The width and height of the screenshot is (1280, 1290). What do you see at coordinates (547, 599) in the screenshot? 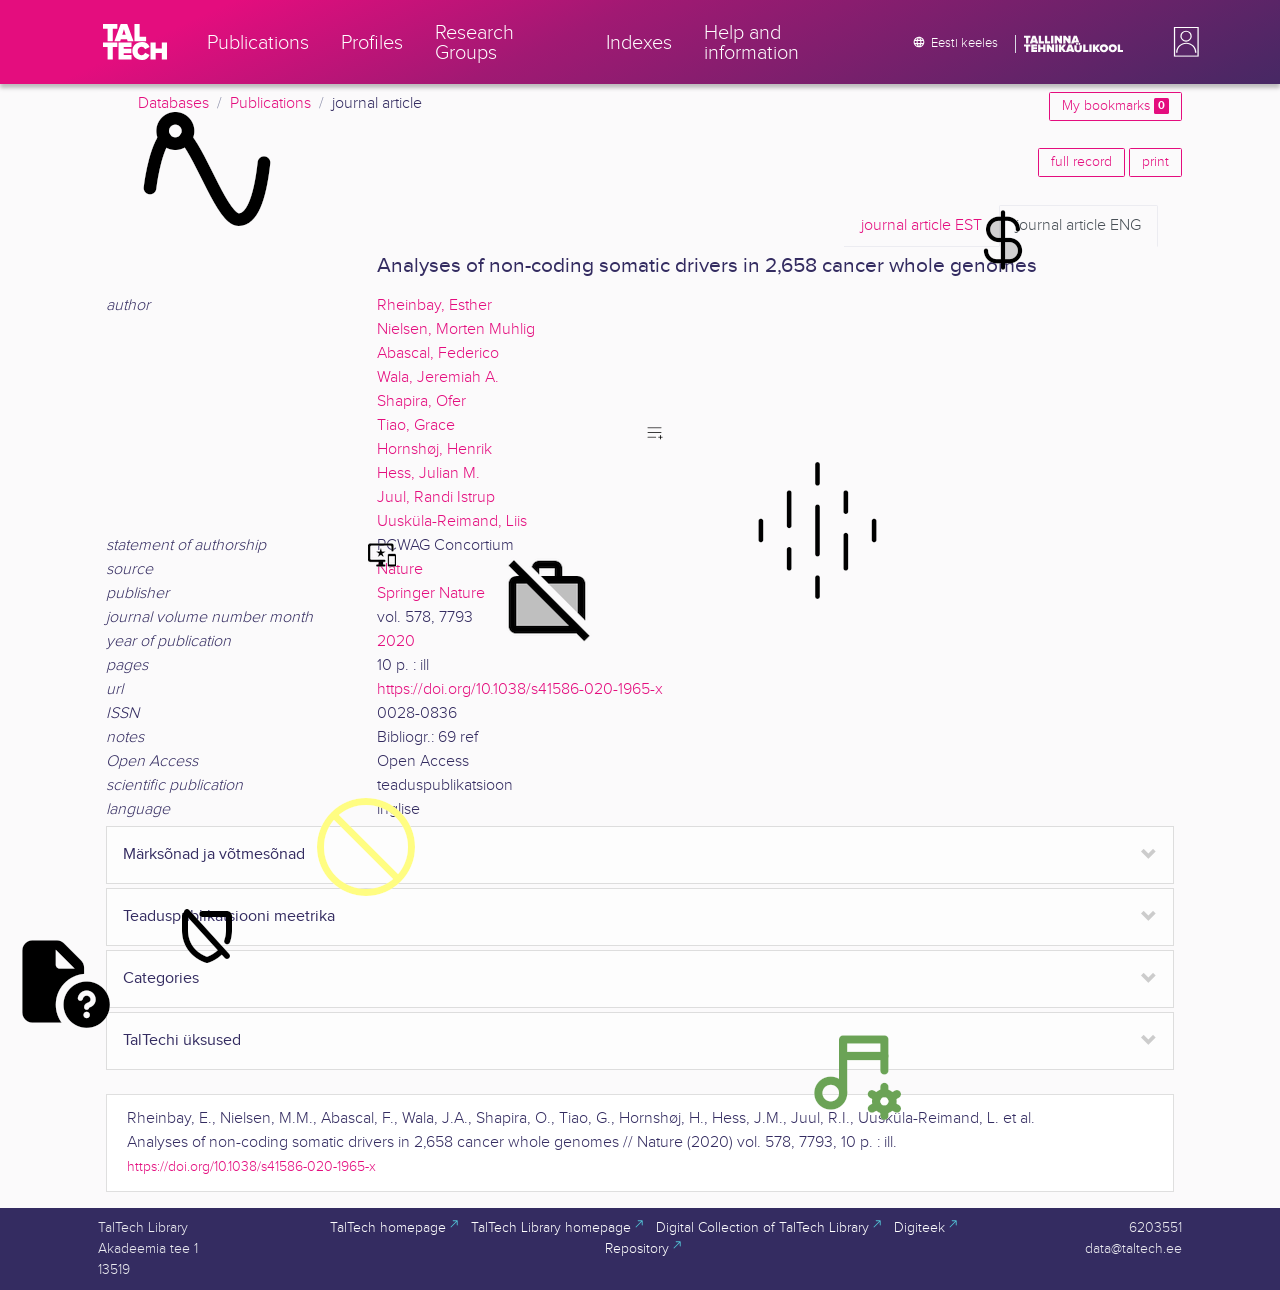
I see `work mode disabled or turned off` at bounding box center [547, 599].